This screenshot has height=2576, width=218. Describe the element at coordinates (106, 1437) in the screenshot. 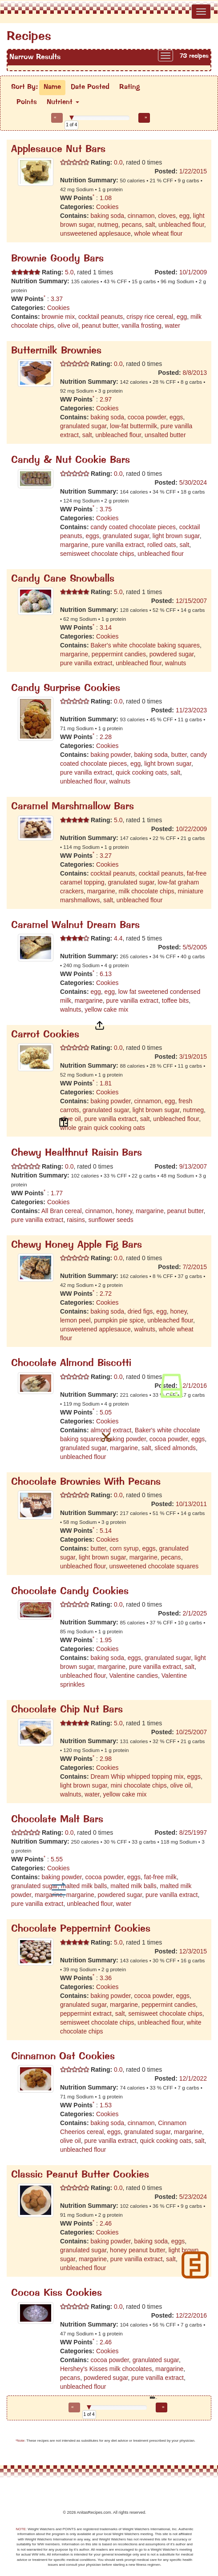

I see `cut selected content` at that location.